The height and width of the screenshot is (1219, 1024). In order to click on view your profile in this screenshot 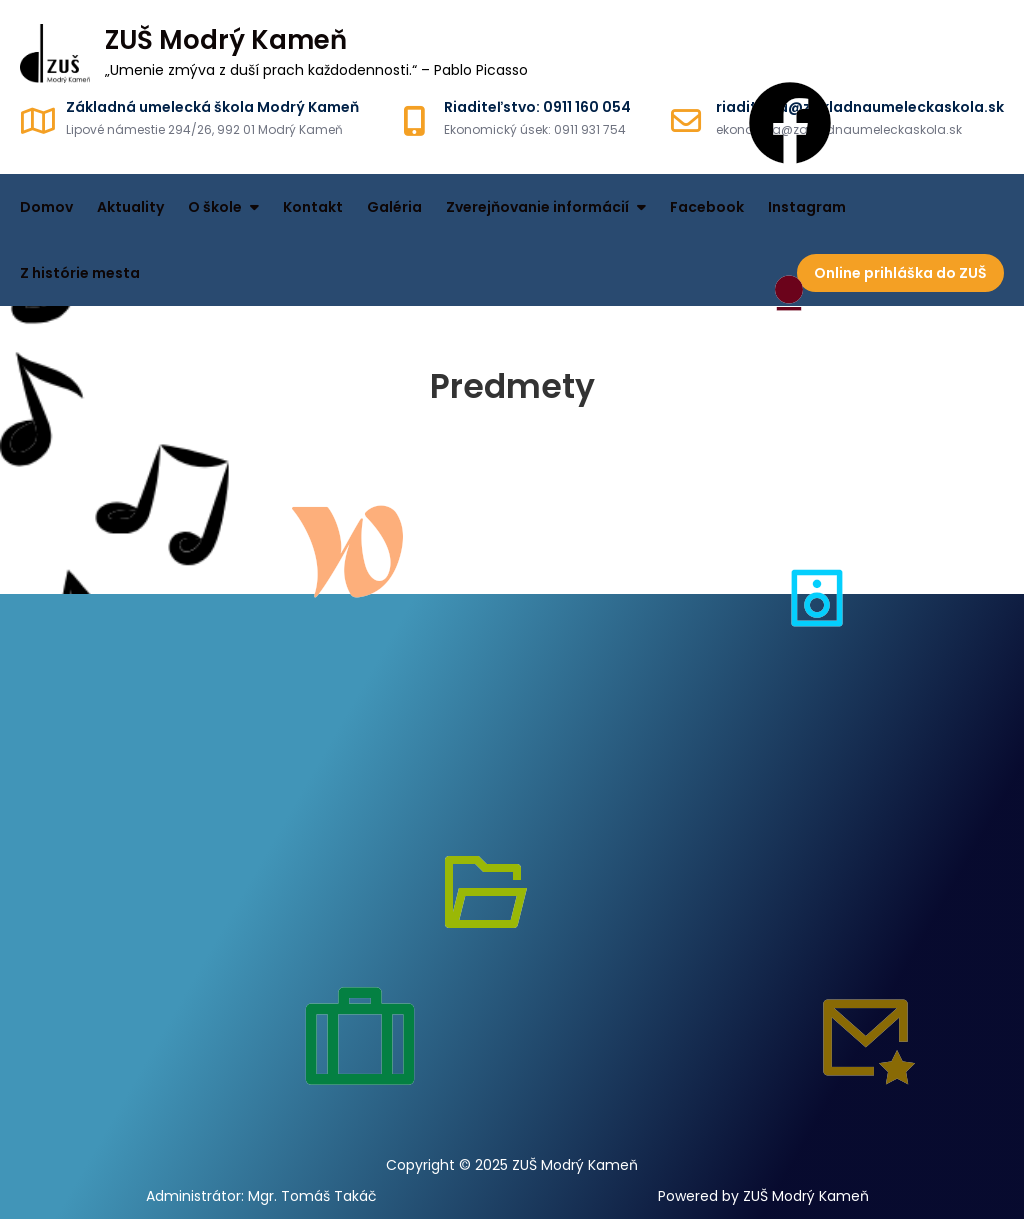, I will do `click(789, 293)`.